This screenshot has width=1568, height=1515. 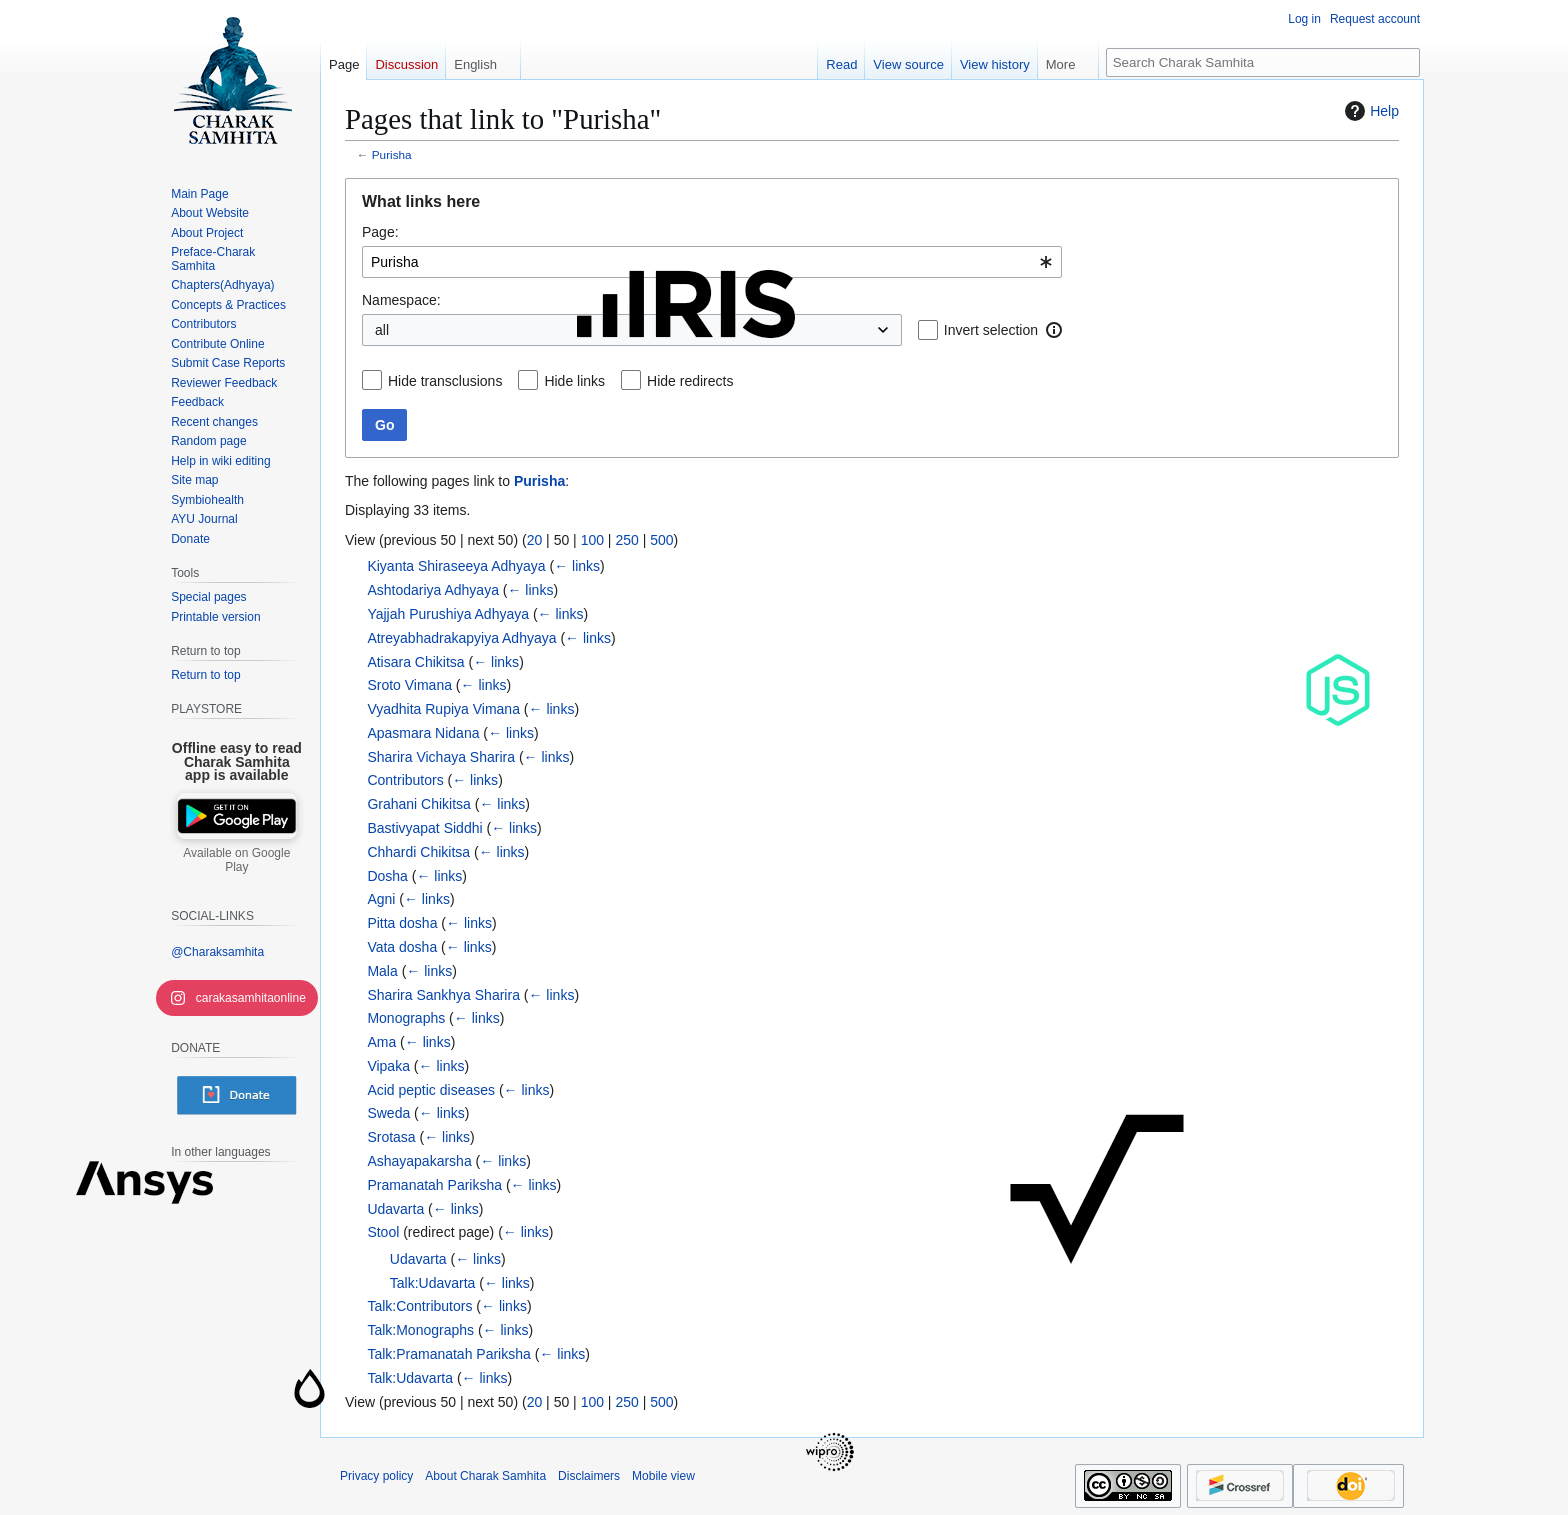 What do you see at coordinates (1097, 1184) in the screenshot?
I see `access square root or radical function in calculator` at bounding box center [1097, 1184].